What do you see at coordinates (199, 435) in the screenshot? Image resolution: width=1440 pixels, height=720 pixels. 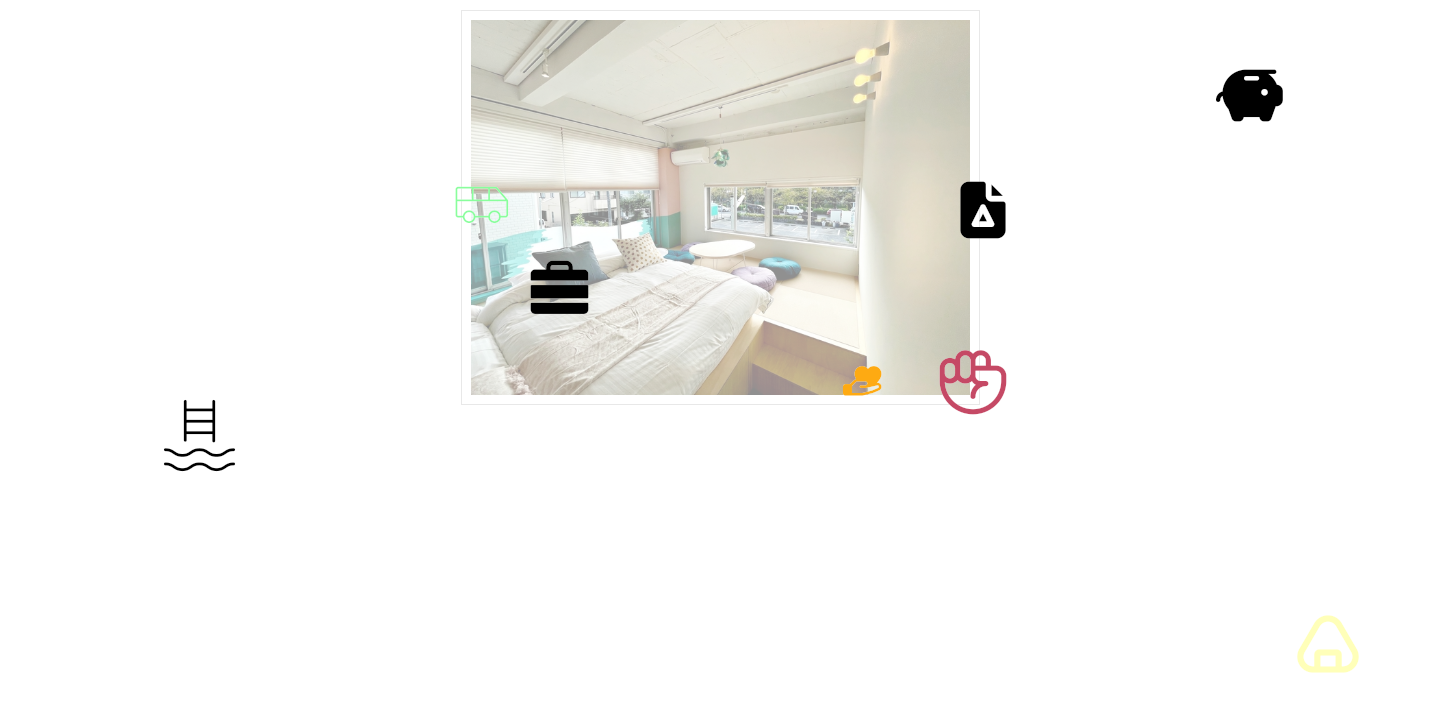 I see `indicates swimming pool amenity available` at bounding box center [199, 435].